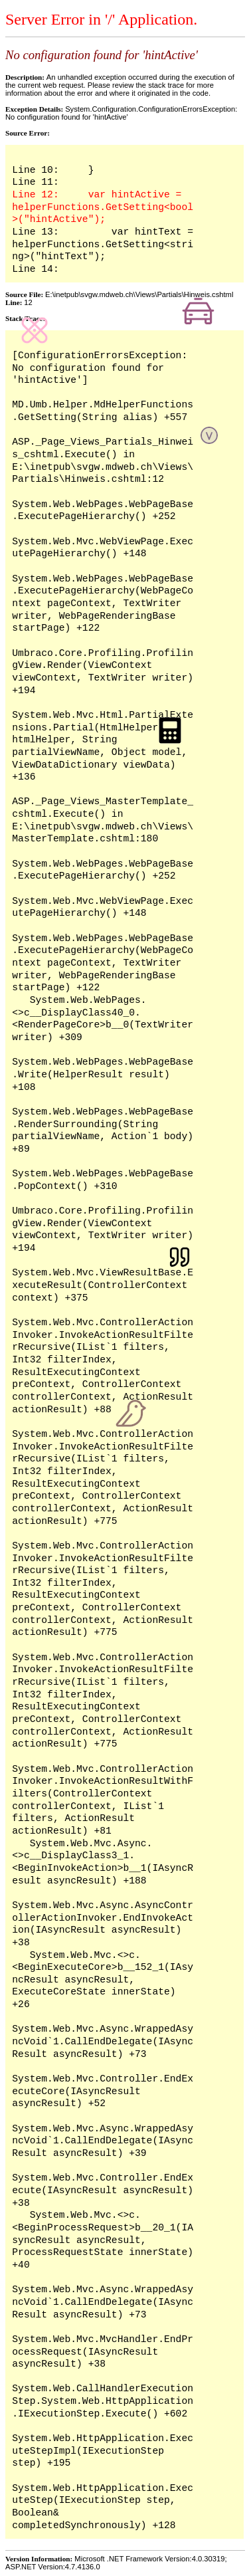 This screenshot has width=249, height=2576. What do you see at coordinates (209, 435) in the screenshot?
I see `indicates an item or option labeled "V"` at bounding box center [209, 435].